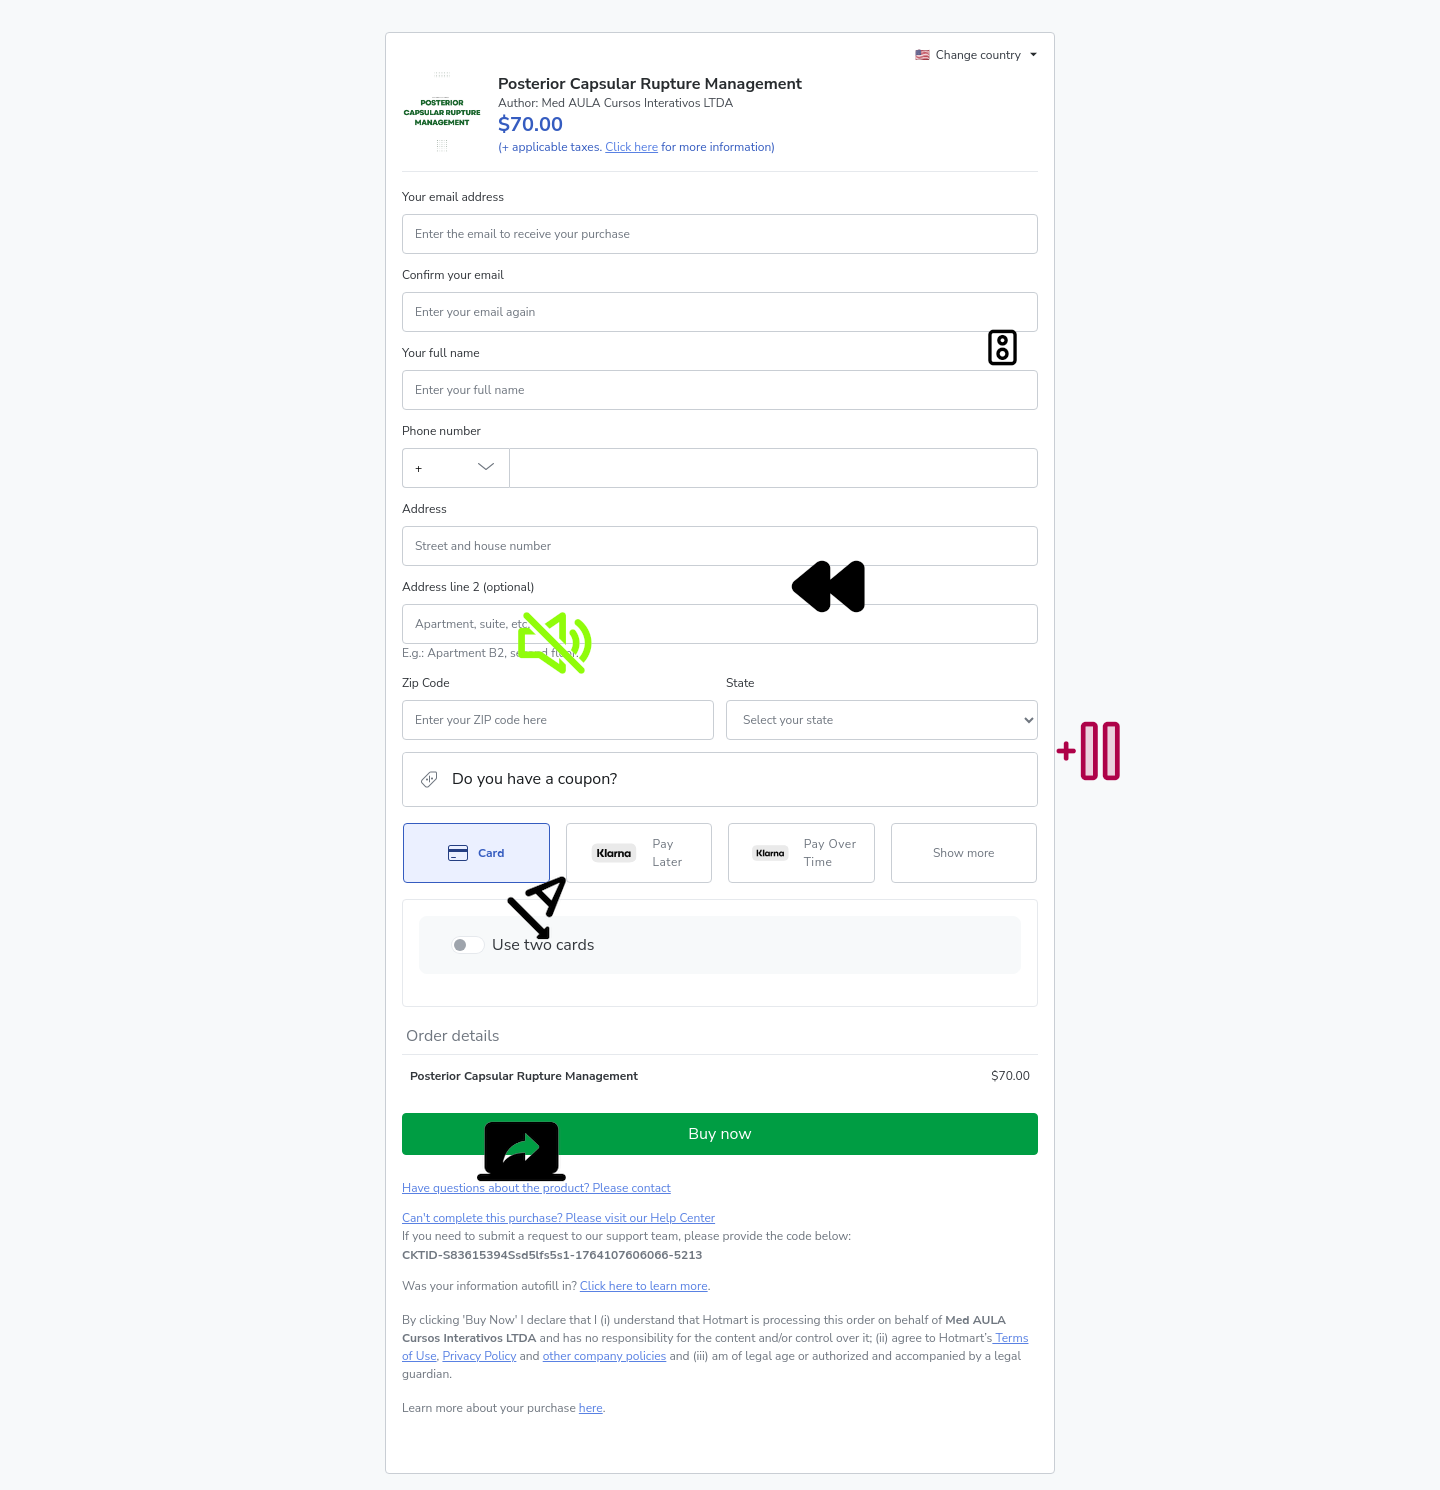  What do you see at coordinates (1002, 347) in the screenshot?
I see `adjust audio or speaker settings` at bounding box center [1002, 347].